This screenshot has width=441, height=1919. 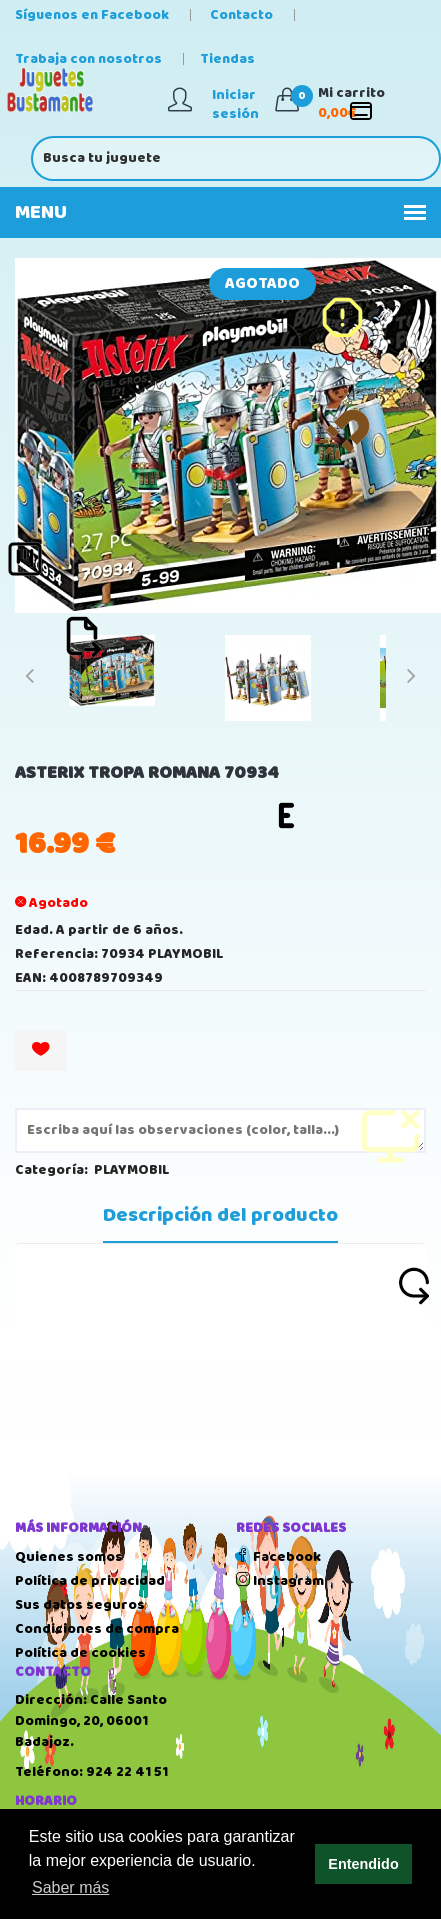 What do you see at coordinates (25, 559) in the screenshot?
I see `open kanban board view` at bounding box center [25, 559].